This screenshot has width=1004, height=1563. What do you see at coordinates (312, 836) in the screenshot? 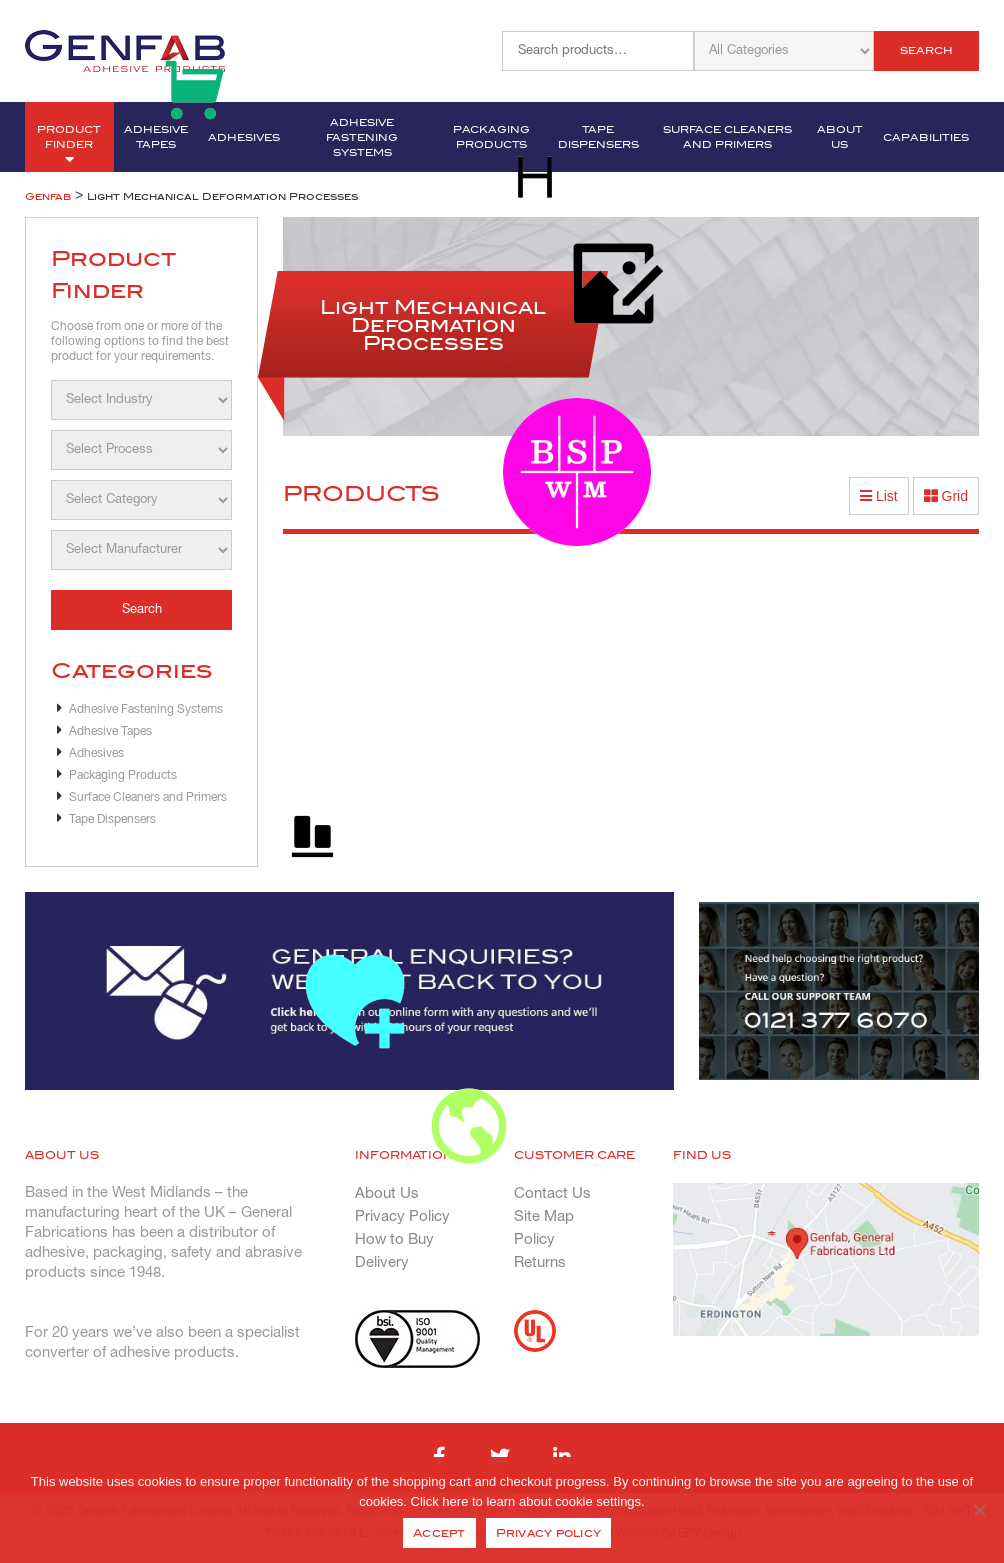
I see `align items to the bottom edge` at bounding box center [312, 836].